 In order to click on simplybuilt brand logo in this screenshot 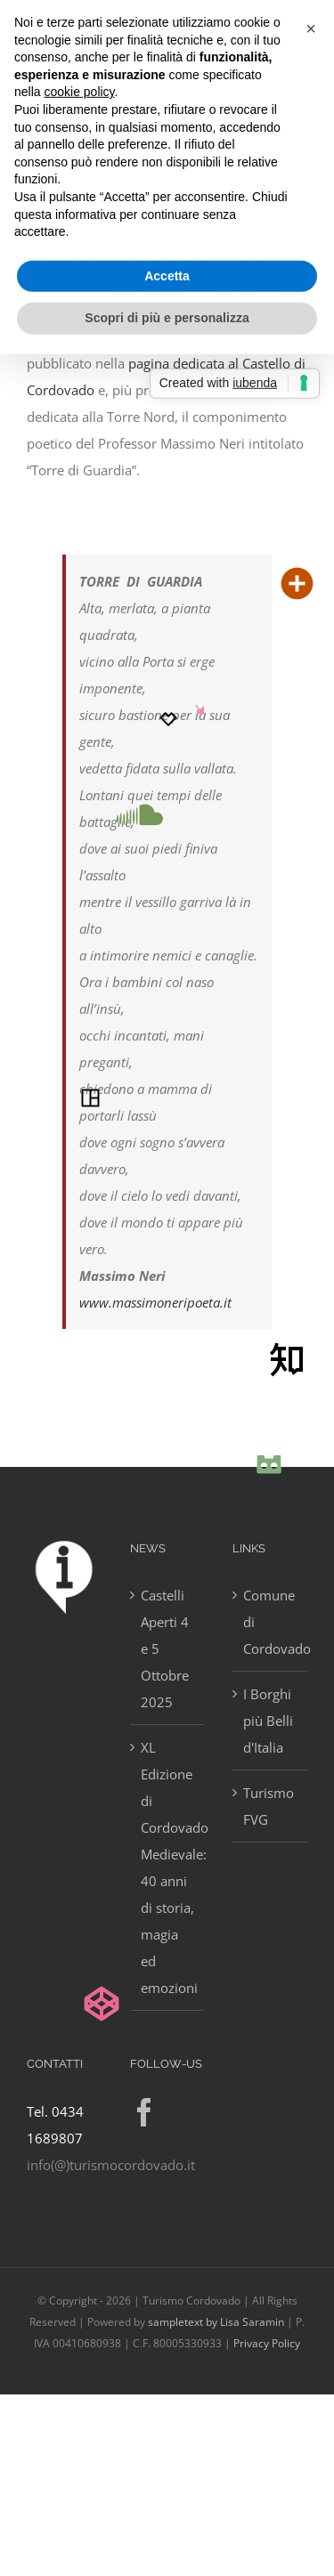, I will do `click(269, 1464)`.